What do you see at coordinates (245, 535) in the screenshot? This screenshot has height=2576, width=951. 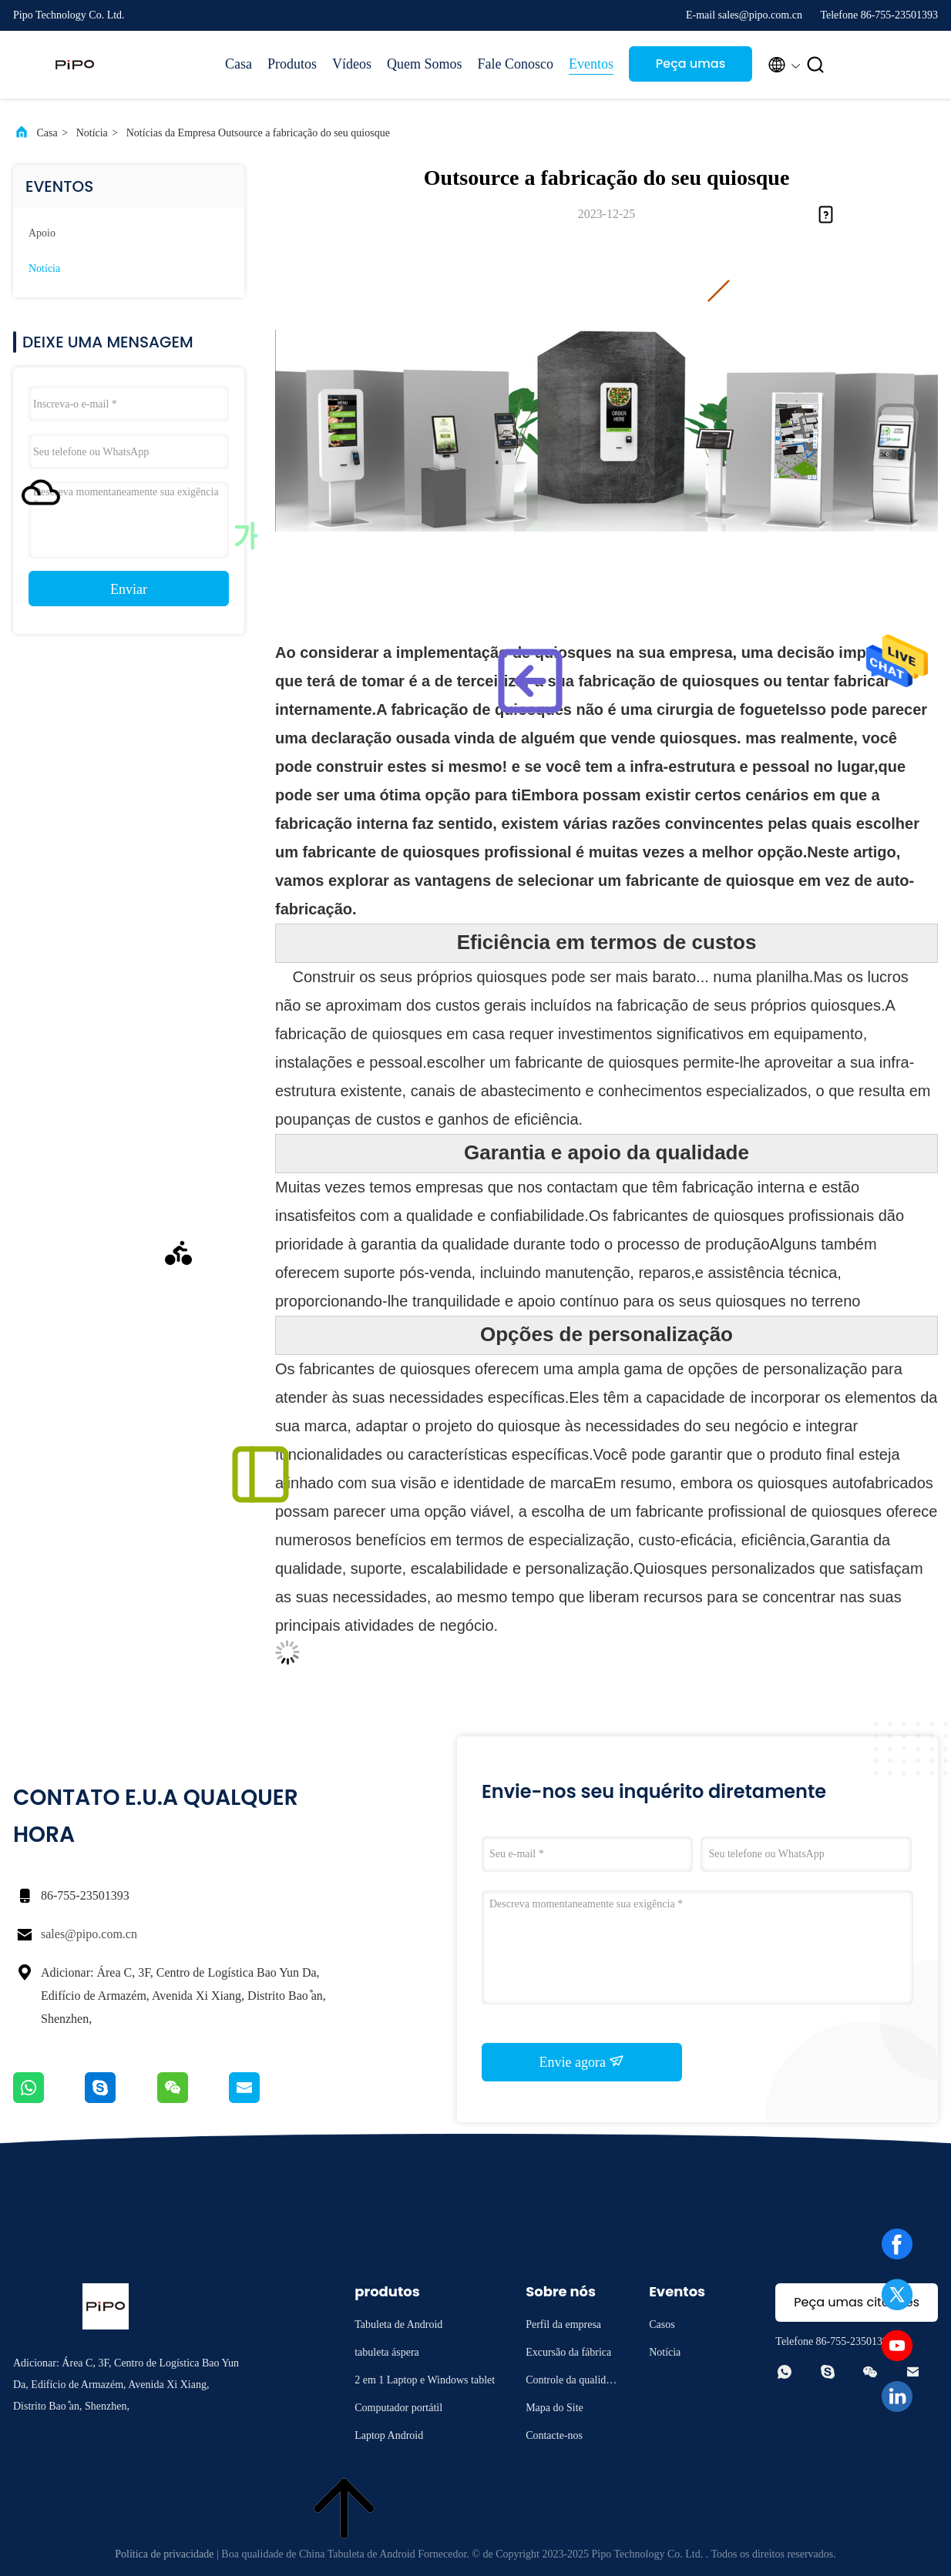 I see `switch to korean keyboard input` at bounding box center [245, 535].